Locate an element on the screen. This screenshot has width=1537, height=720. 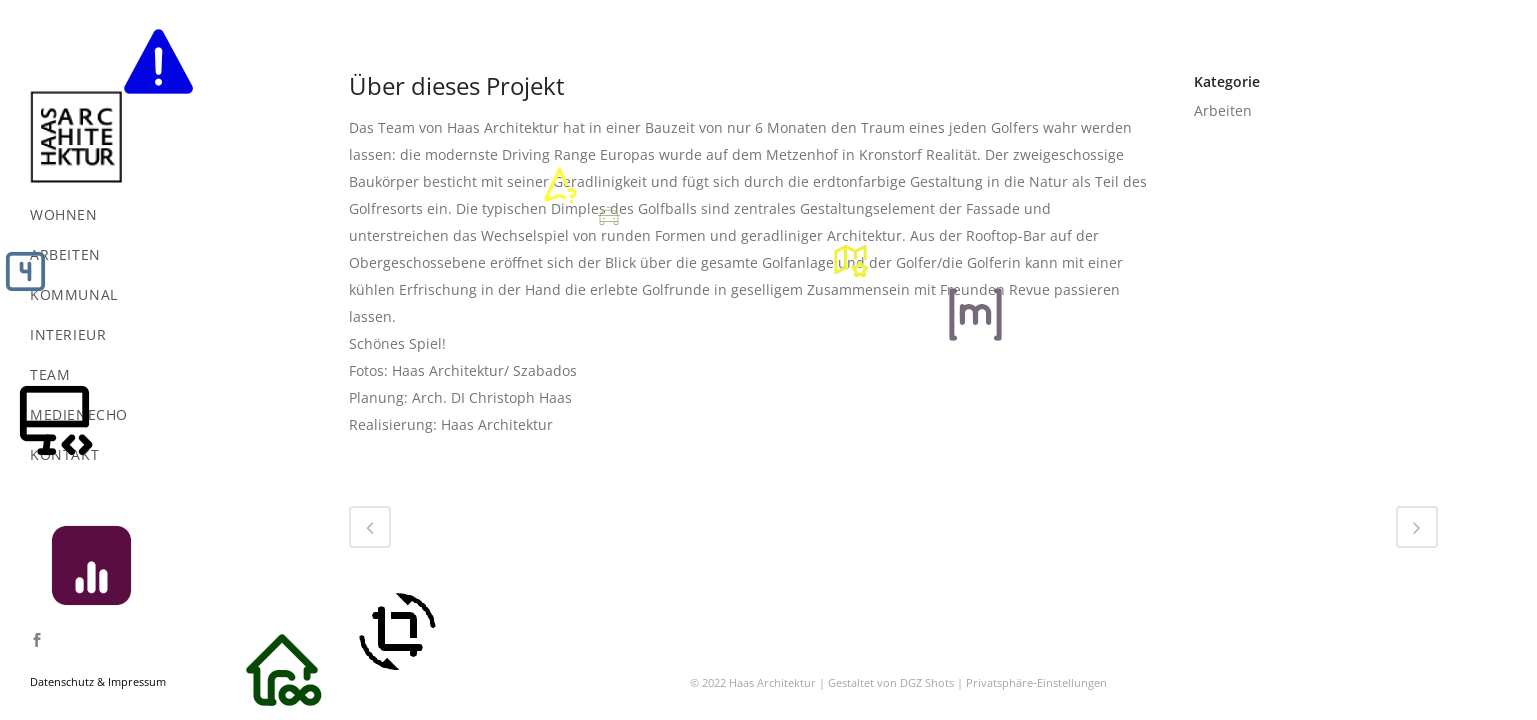
view favorite locations on map is located at coordinates (850, 259).